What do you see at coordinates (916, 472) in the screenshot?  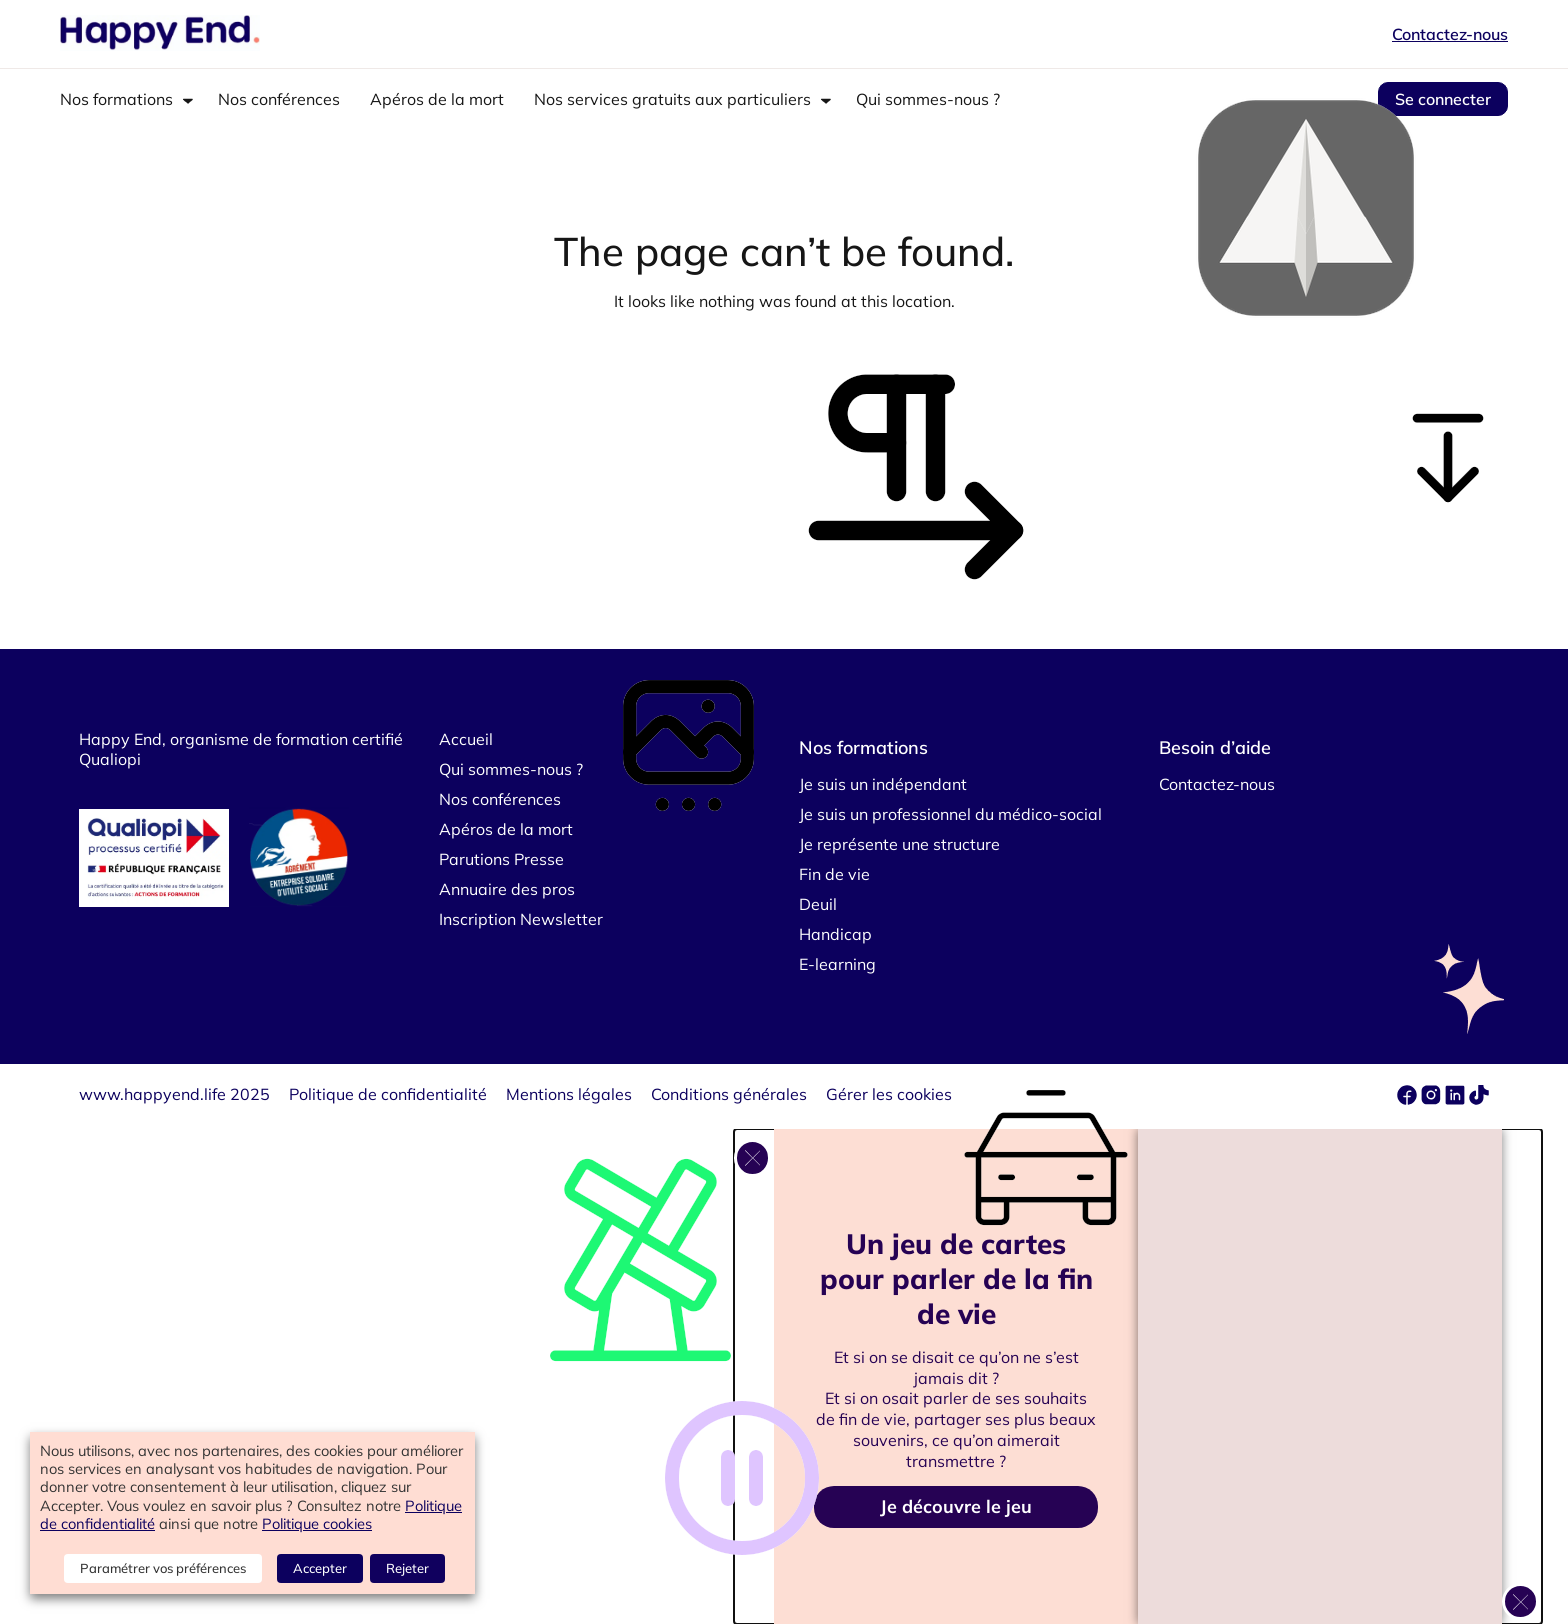 I see `move paragraph to the right` at bounding box center [916, 472].